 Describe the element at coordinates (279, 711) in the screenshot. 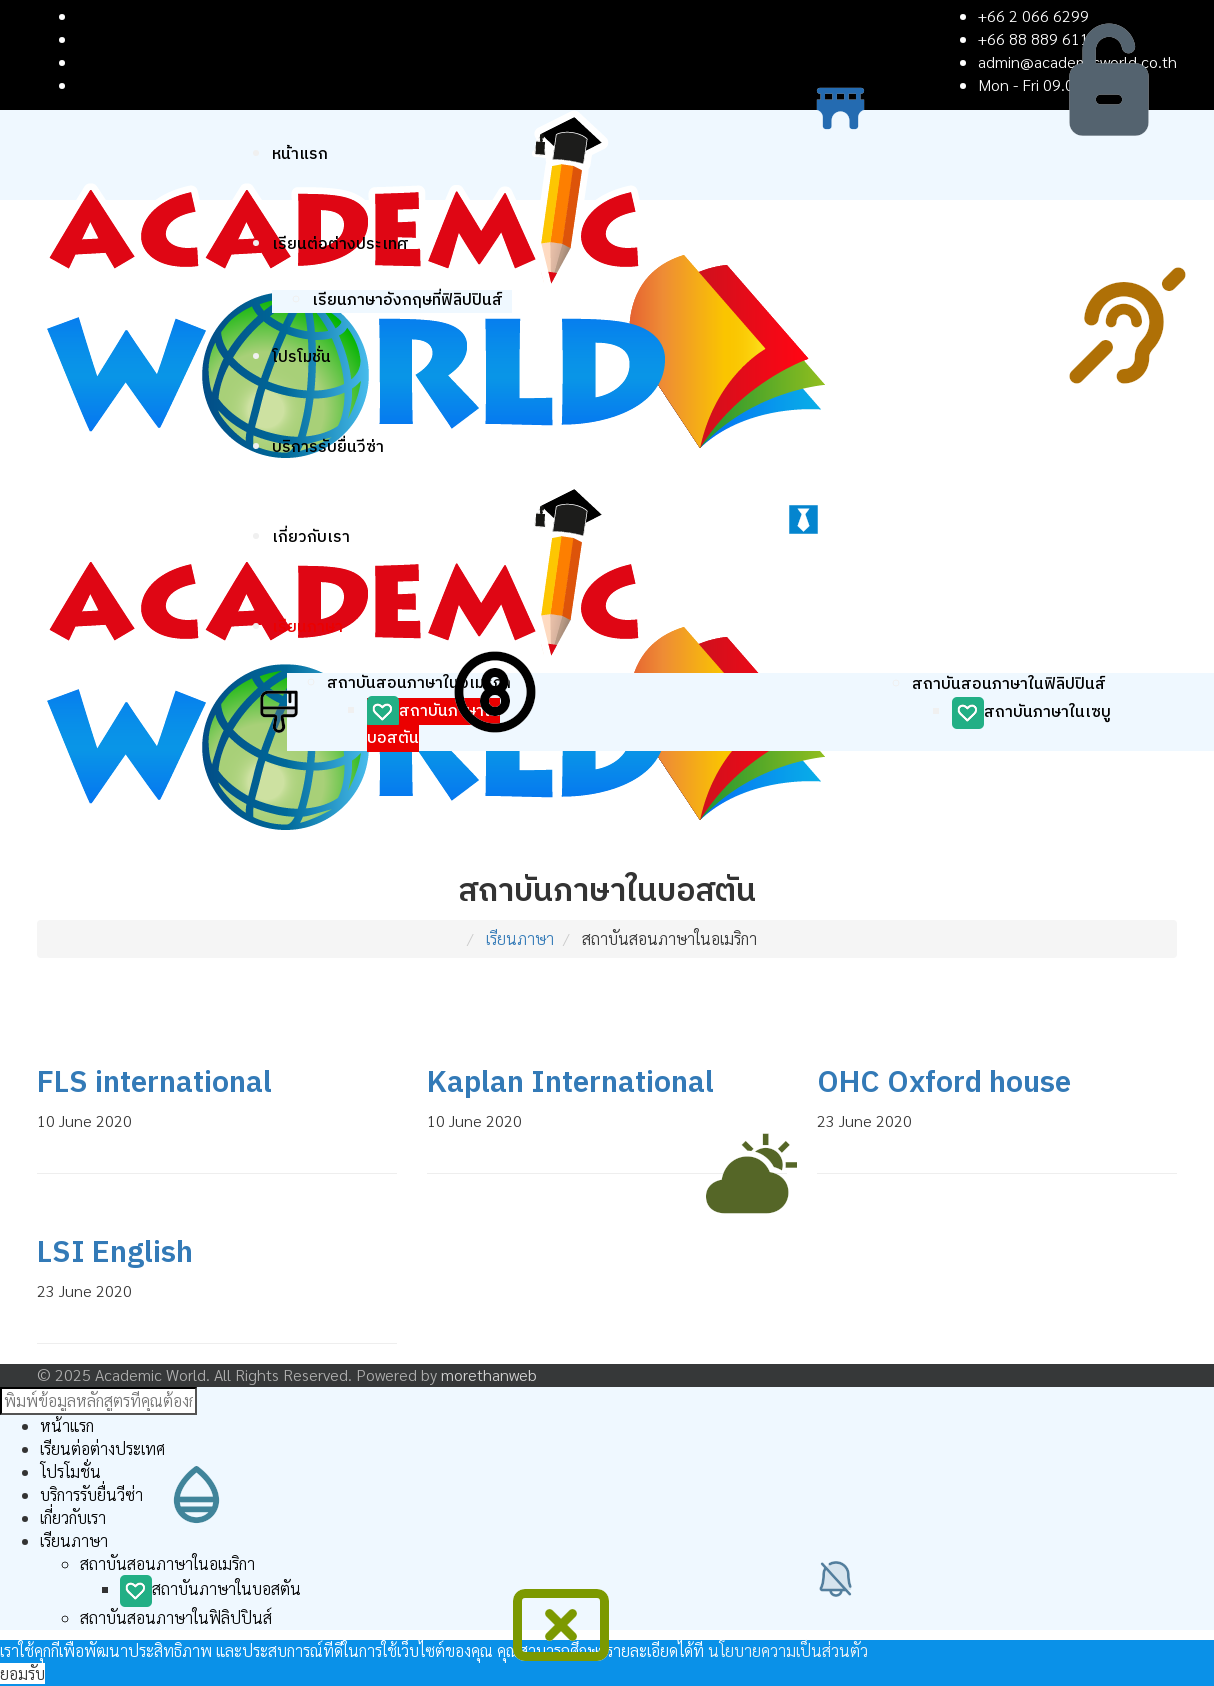

I see `access painting or drawing tools` at that location.